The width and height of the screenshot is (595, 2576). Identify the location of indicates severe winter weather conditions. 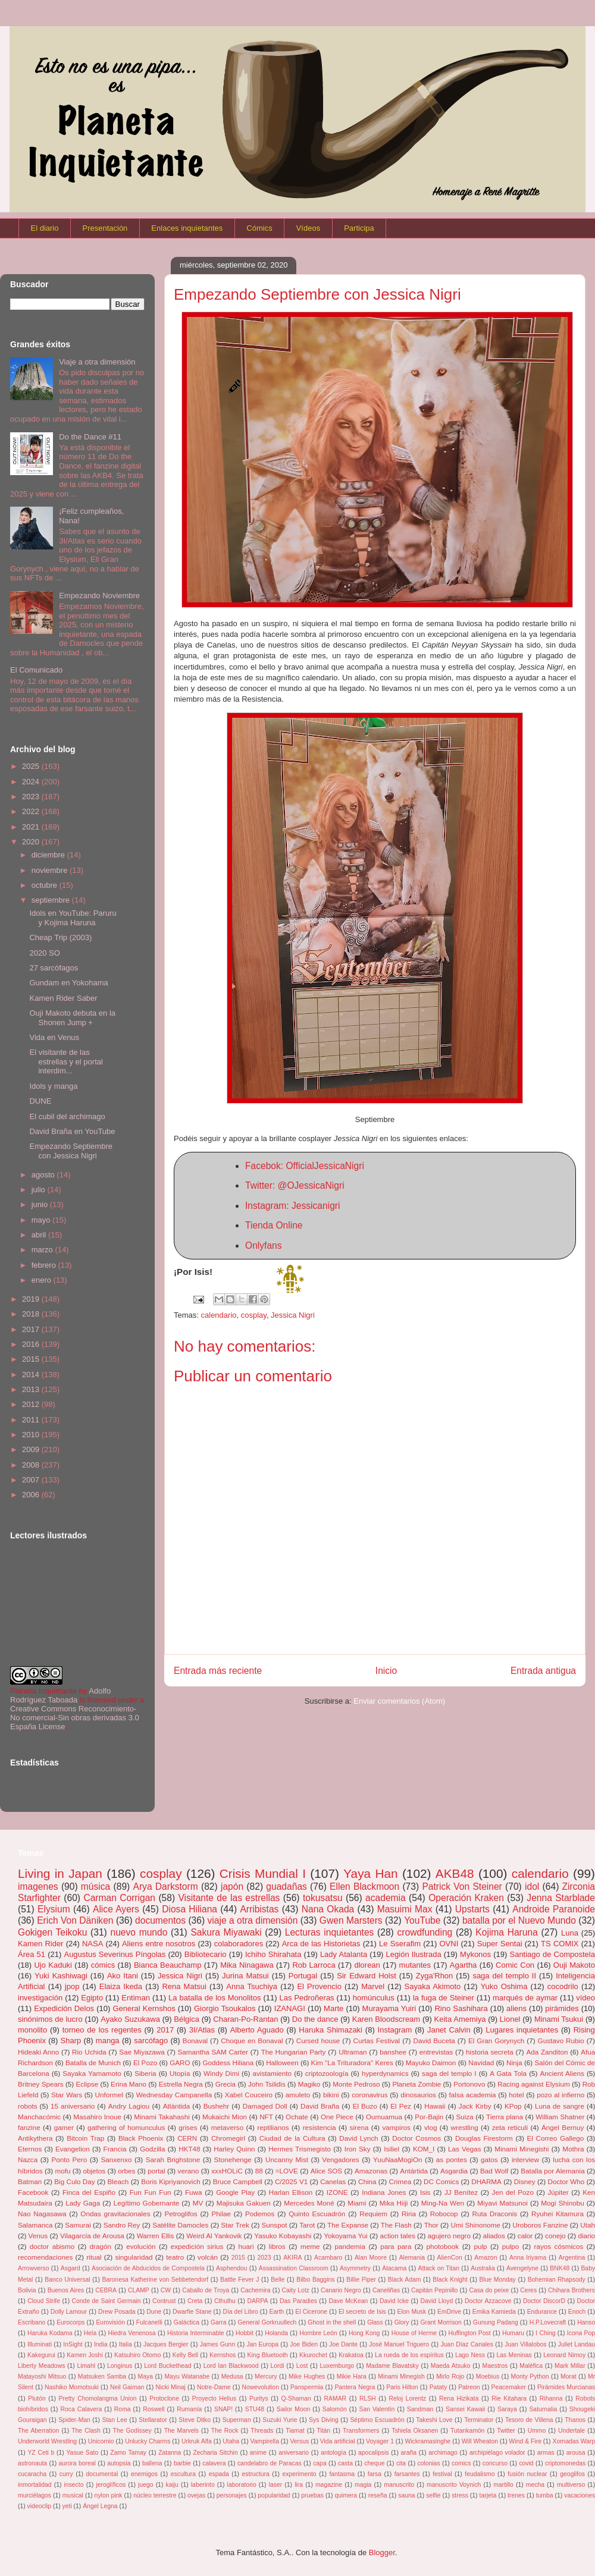
(290, 1278).